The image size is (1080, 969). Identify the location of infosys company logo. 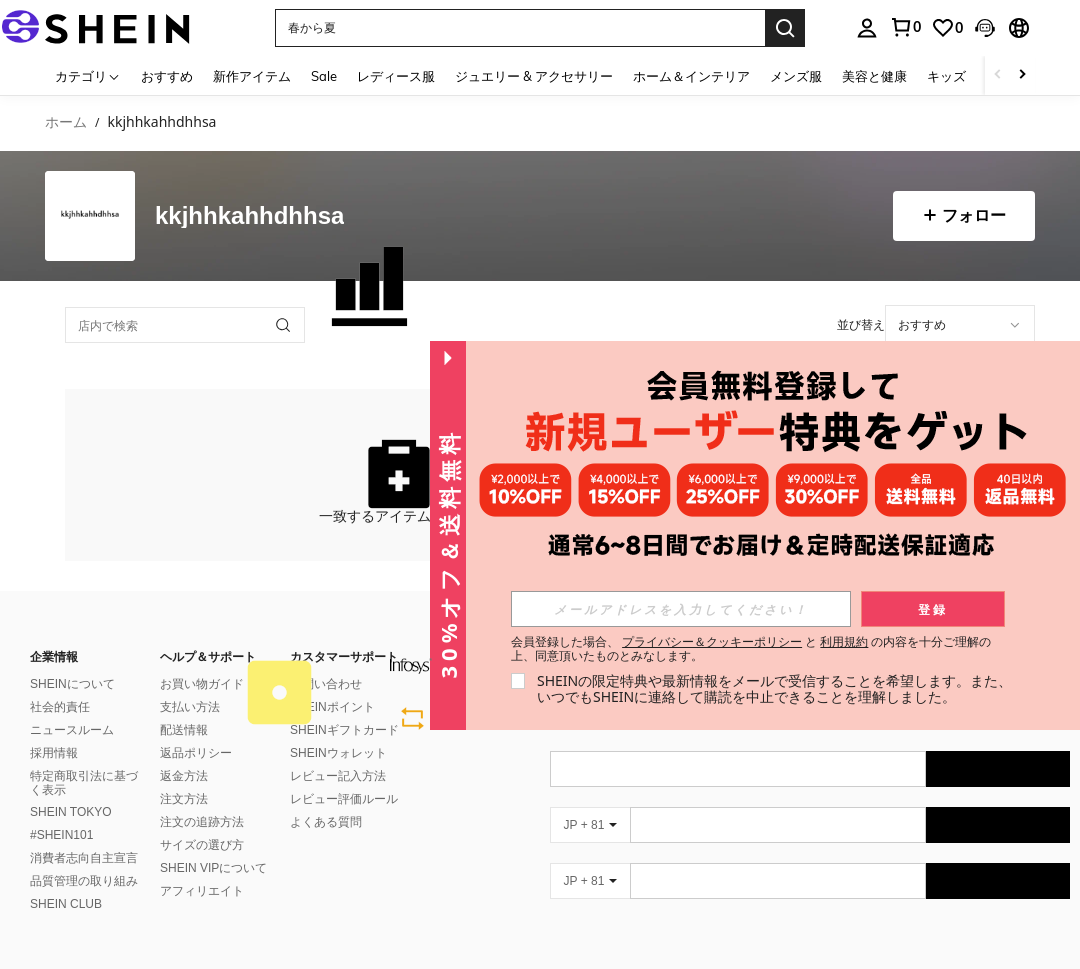
(411, 666).